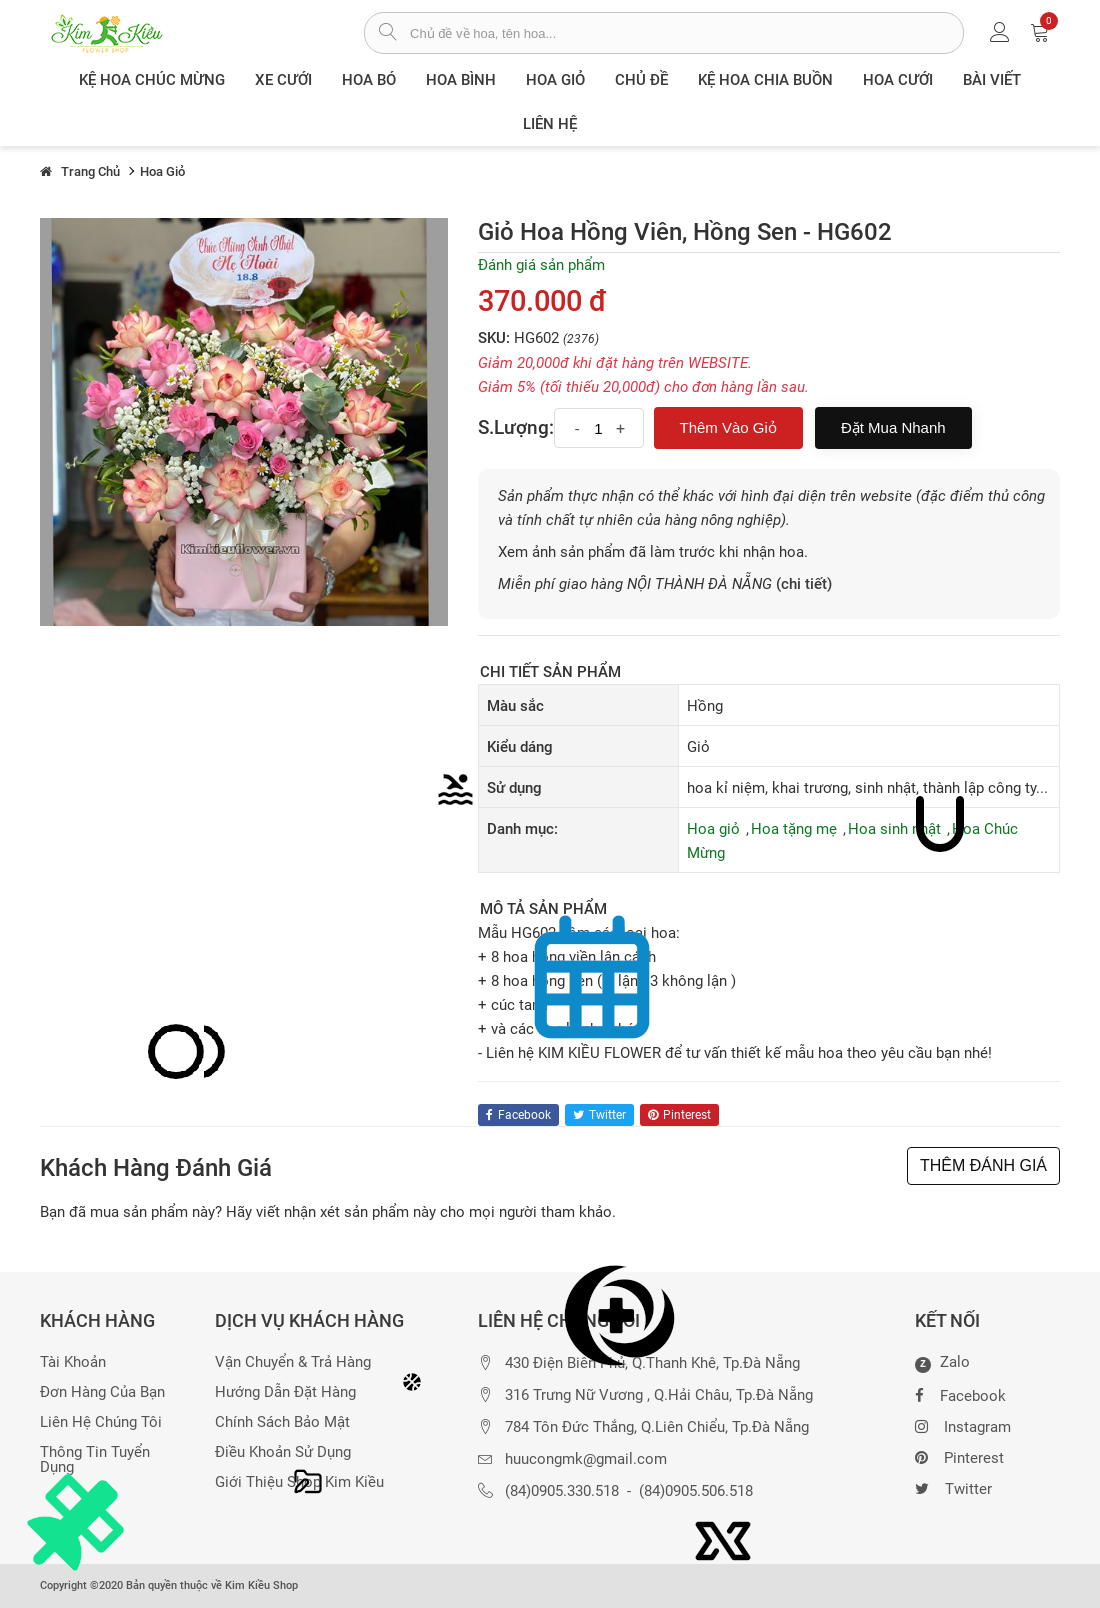  I want to click on xdeep brand logo, so click(723, 1541).